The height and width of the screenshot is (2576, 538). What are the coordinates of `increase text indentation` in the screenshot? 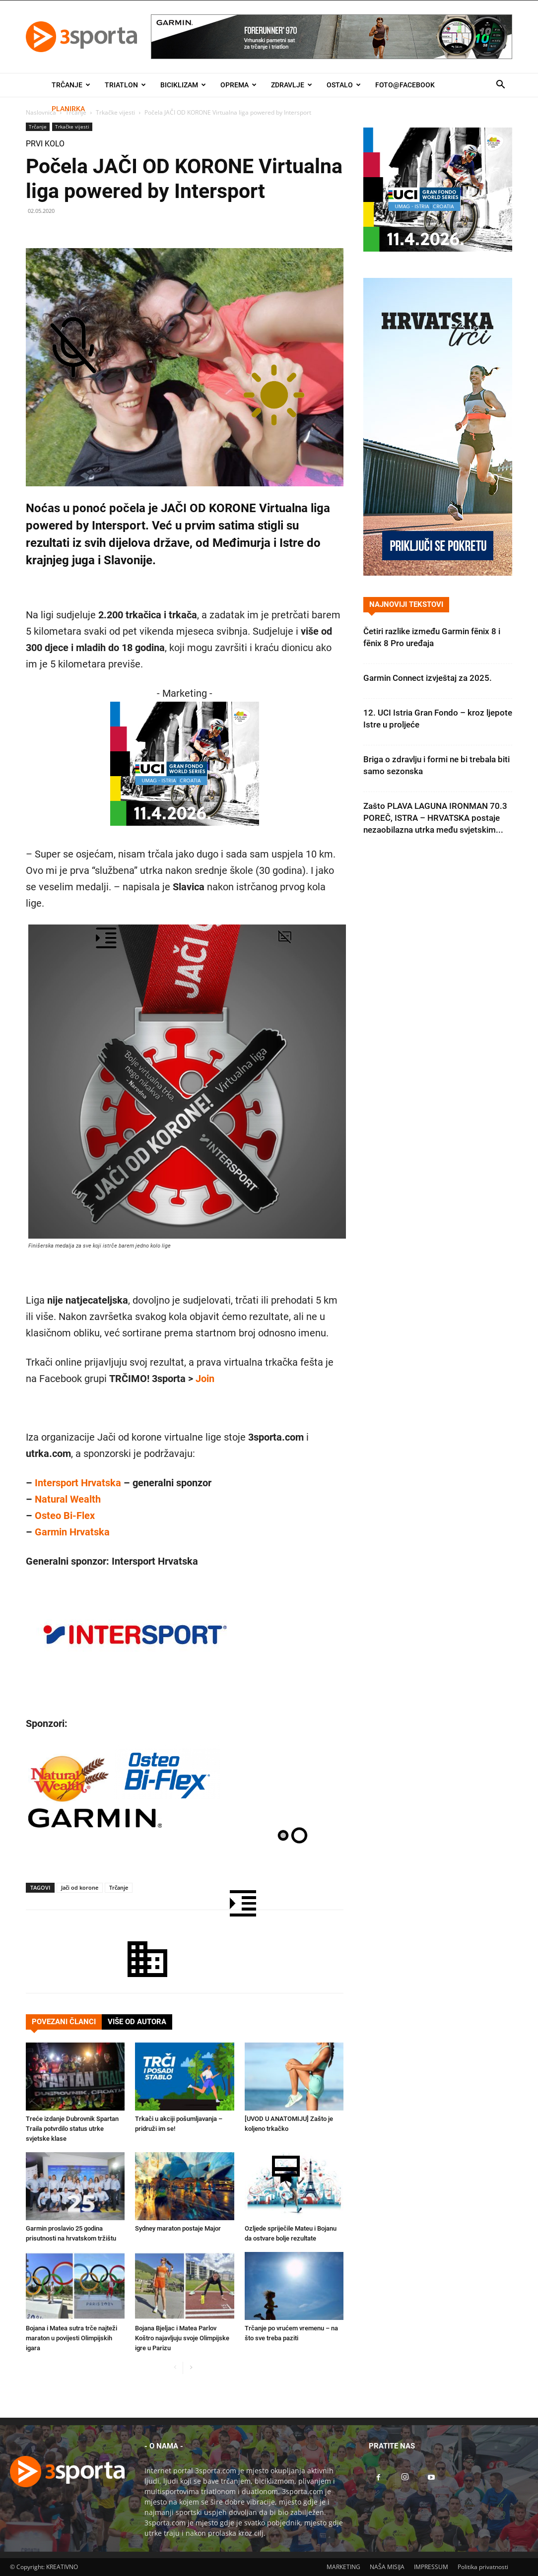 It's located at (243, 1903).